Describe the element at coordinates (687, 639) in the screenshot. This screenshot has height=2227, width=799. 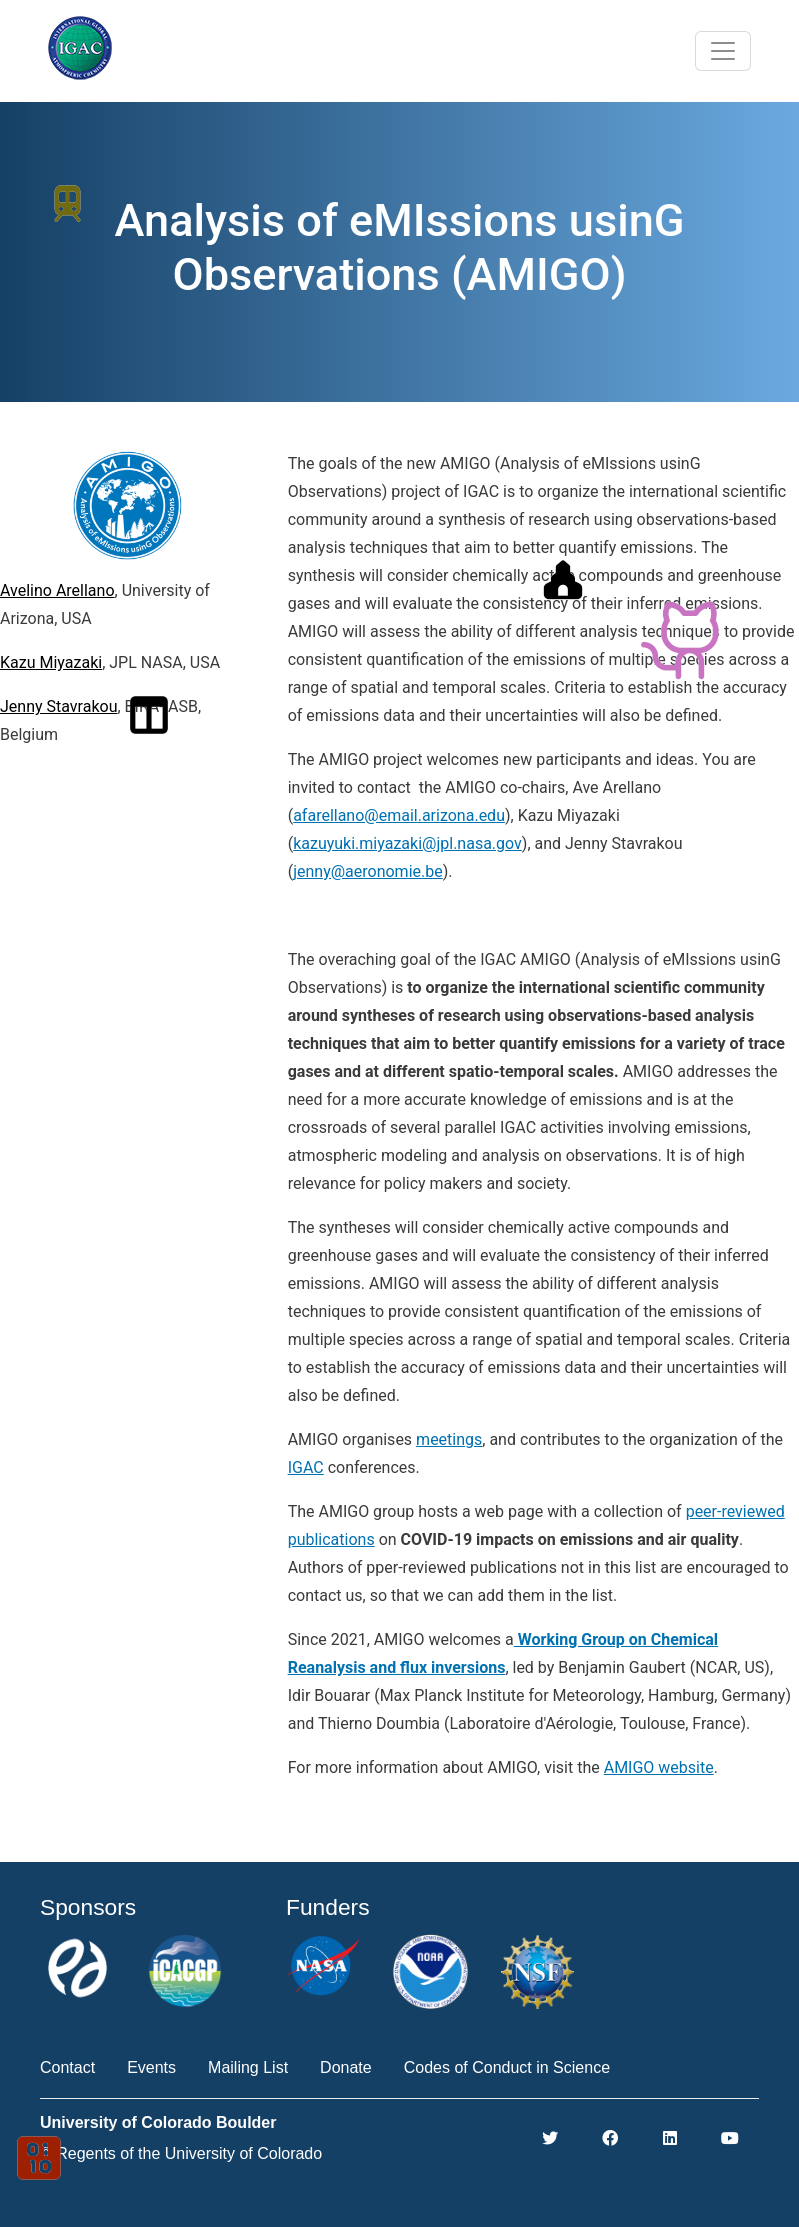
I see `view project on github` at that location.